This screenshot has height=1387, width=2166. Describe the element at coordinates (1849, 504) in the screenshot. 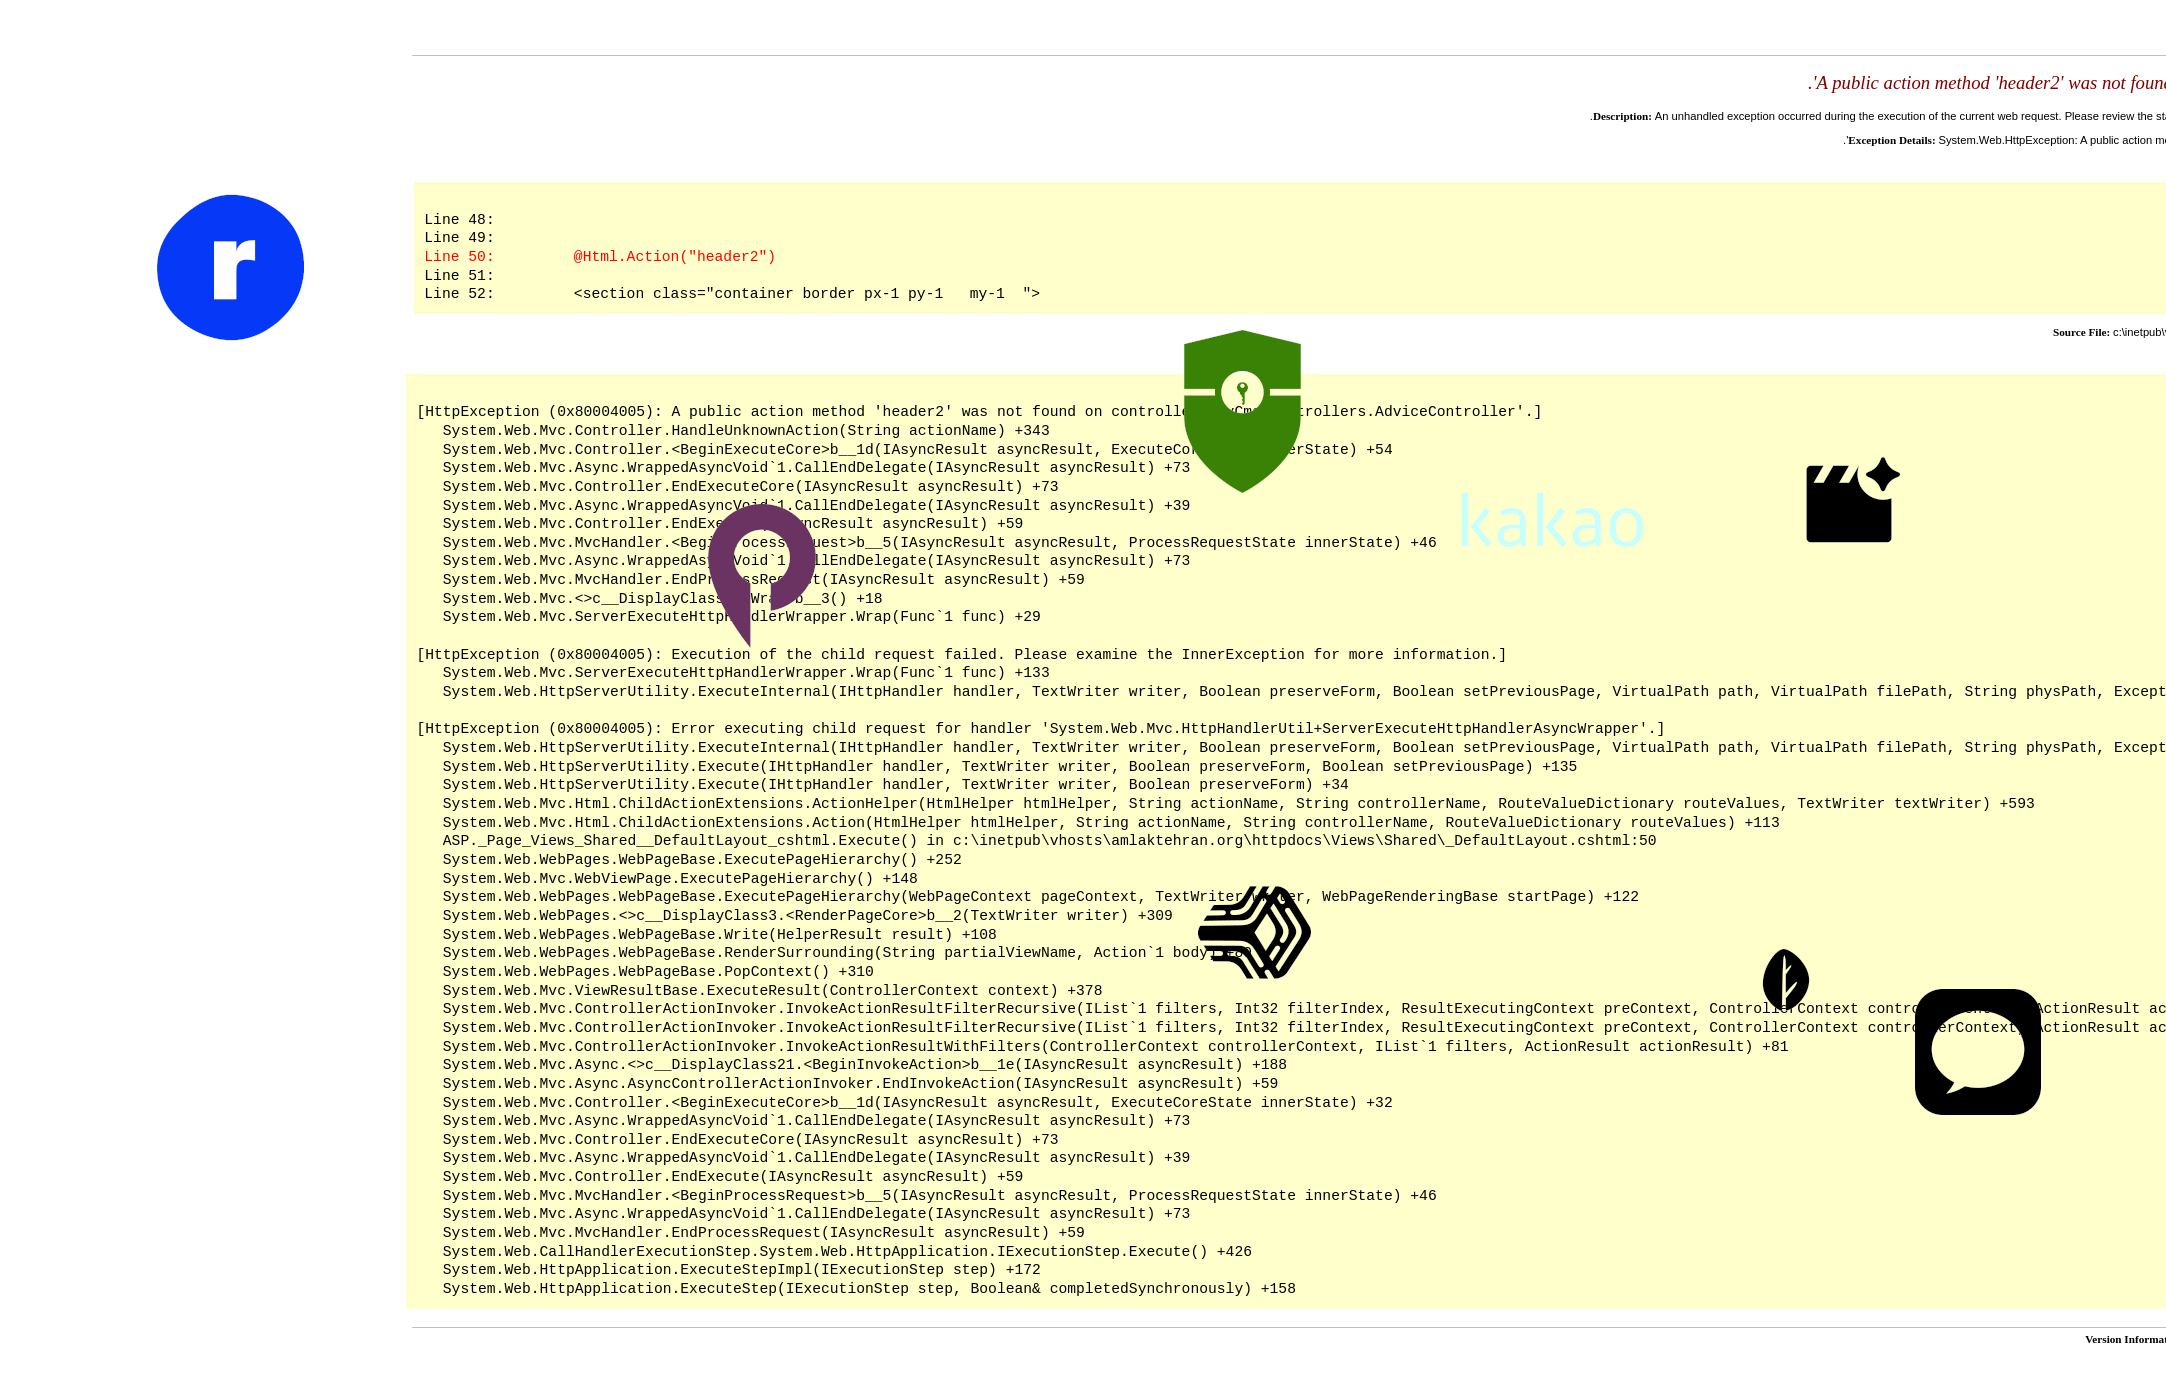

I see `access AI-powered video editing tools` at that location.